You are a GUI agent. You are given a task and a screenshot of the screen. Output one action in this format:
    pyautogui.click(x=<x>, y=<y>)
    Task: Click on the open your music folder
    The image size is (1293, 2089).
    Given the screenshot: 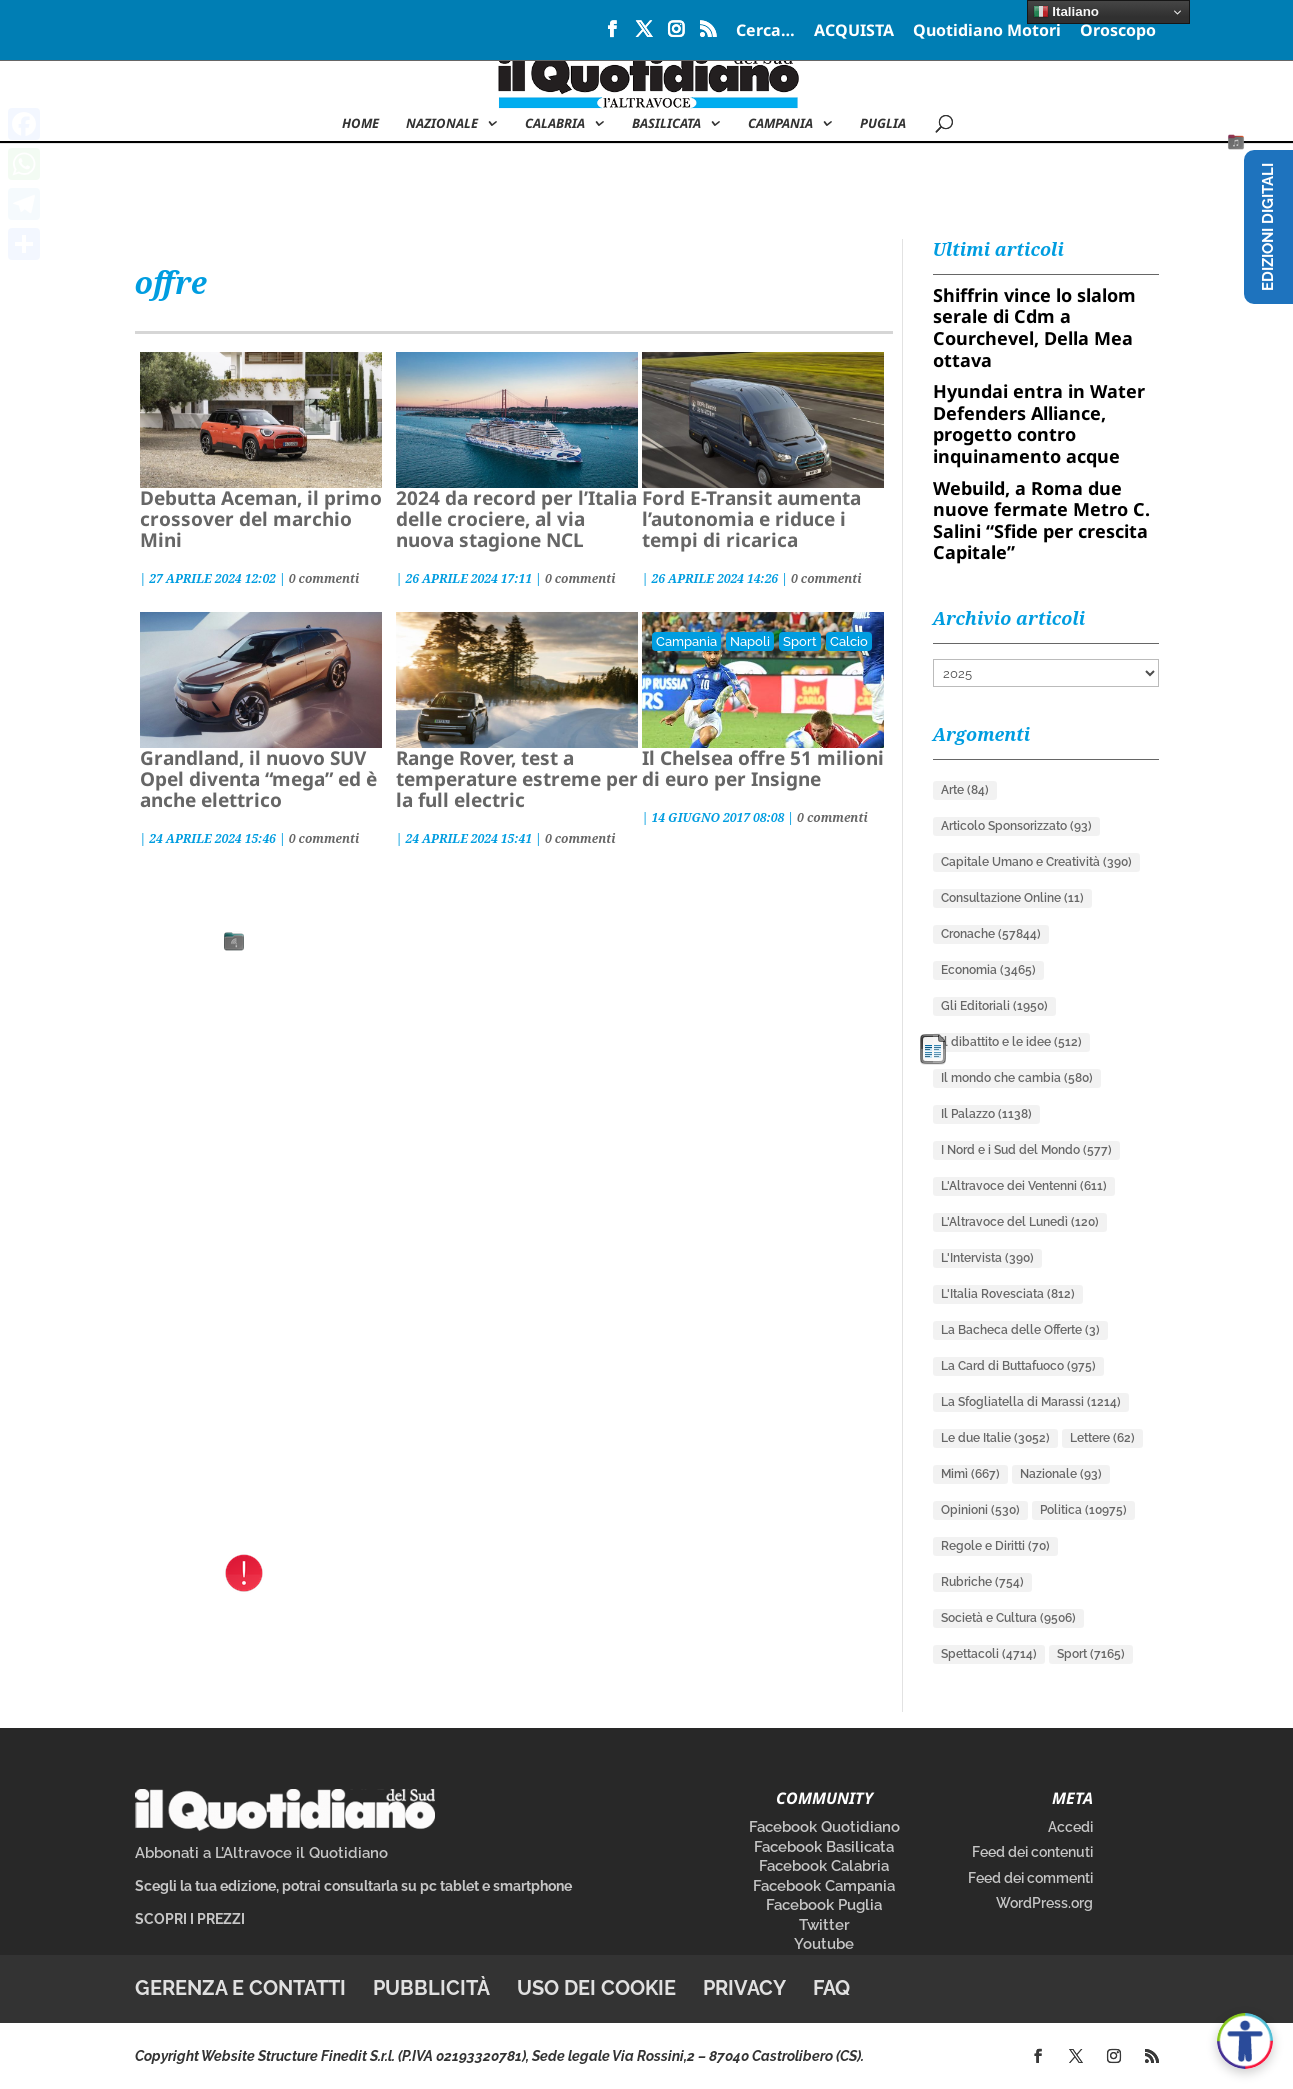 What is the action you would take?
    pyautogui.click(x=1236, y=142)
    